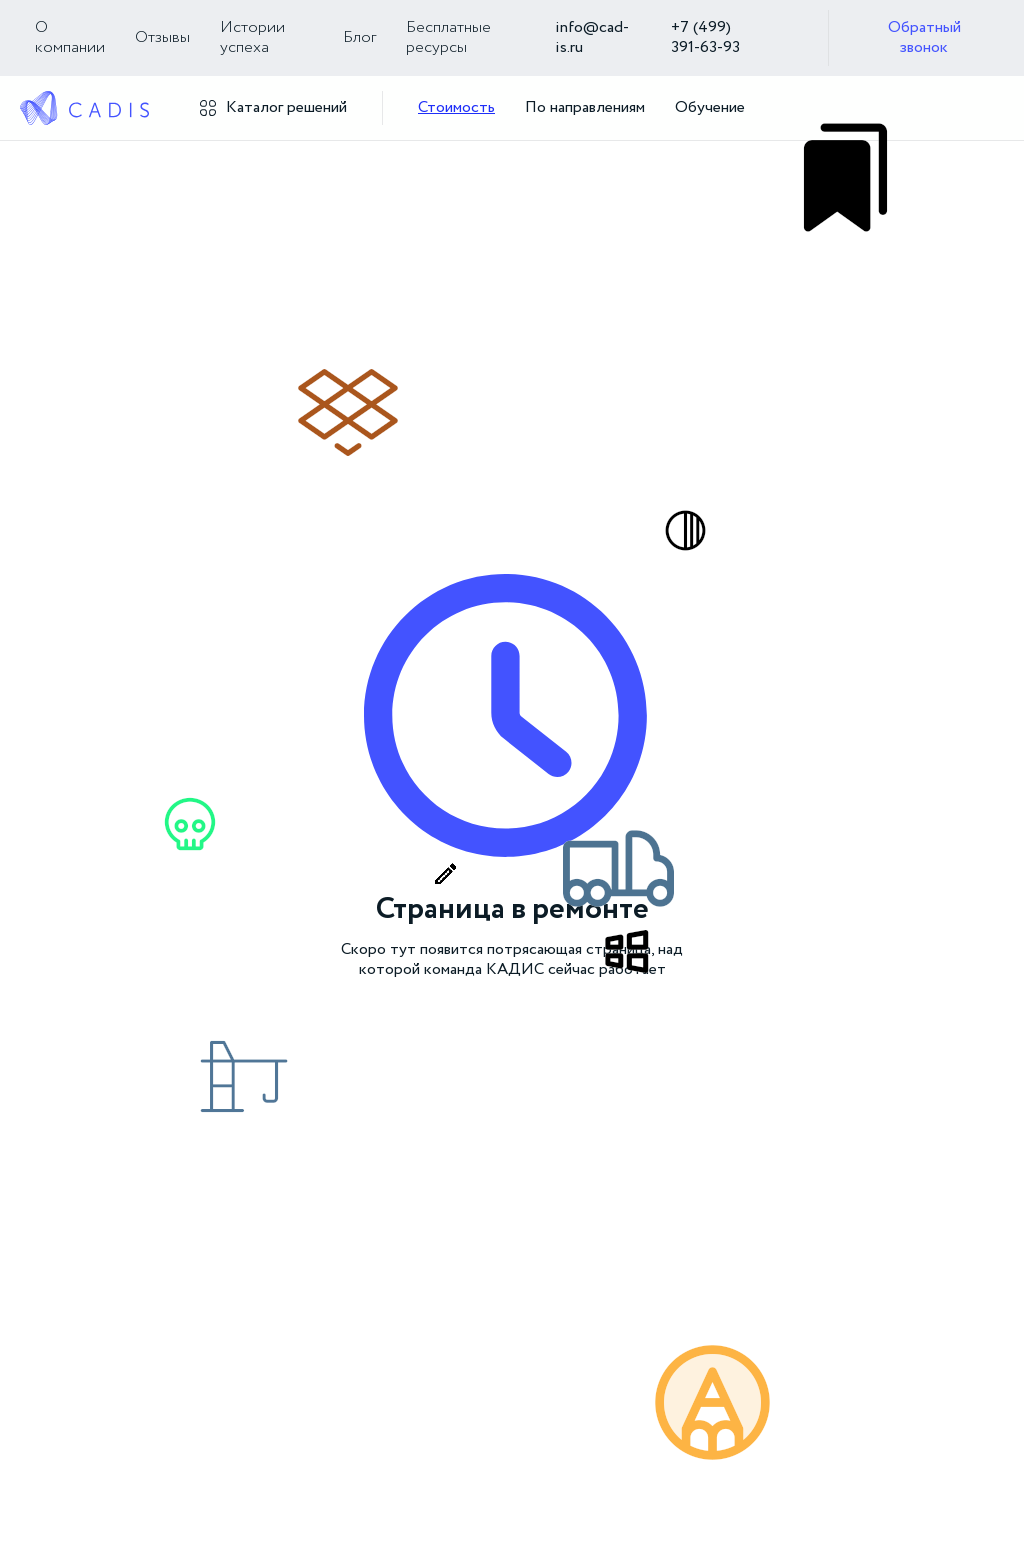  Describe the element at coordinates (446, 874) in the screenshot. I see `edit this item` at that location.